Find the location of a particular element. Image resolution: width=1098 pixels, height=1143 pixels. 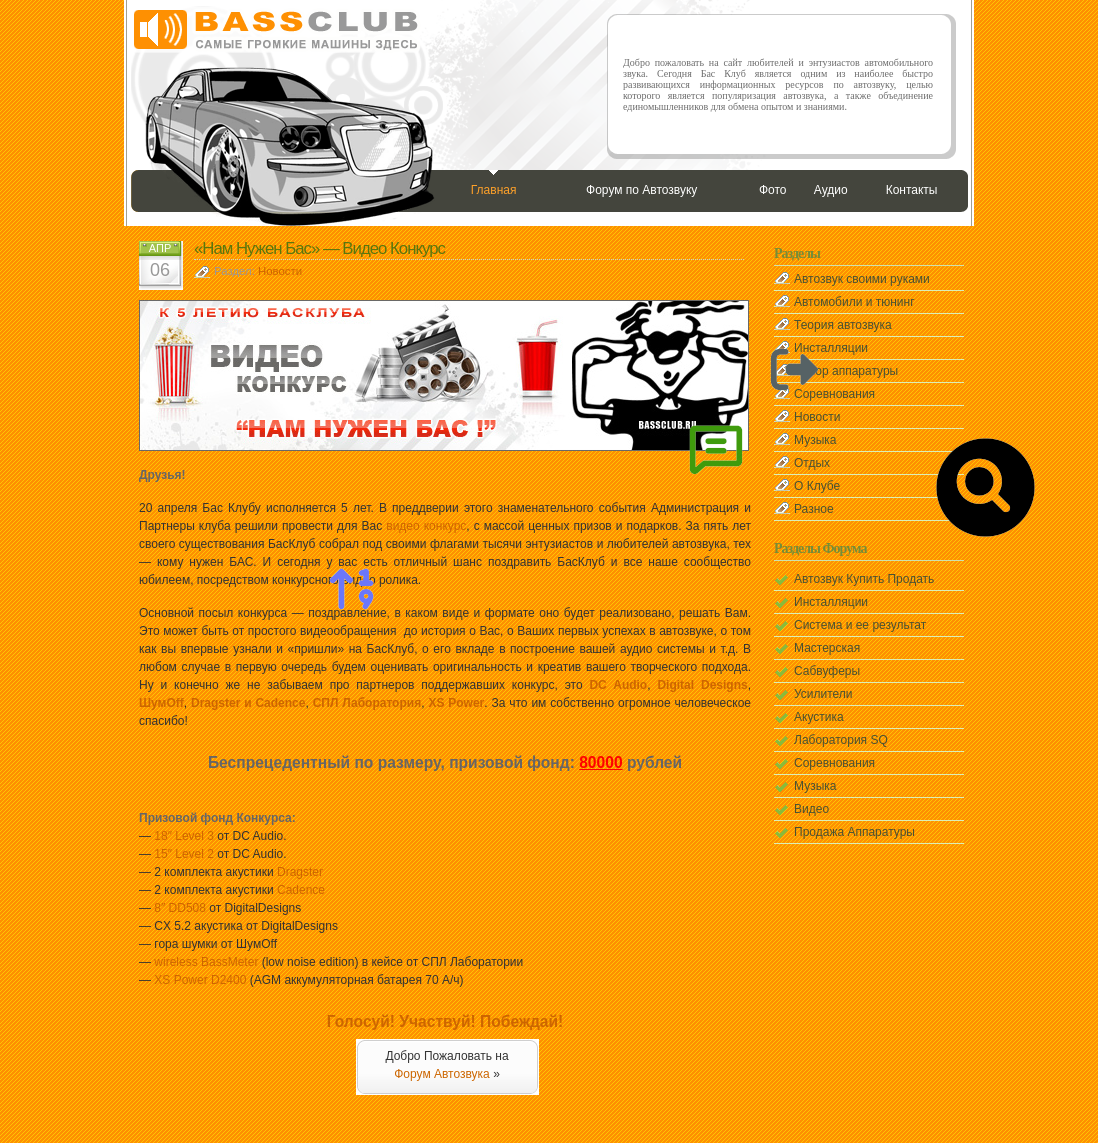

sort numbers in ascending order is located at coordinates (353, 589).